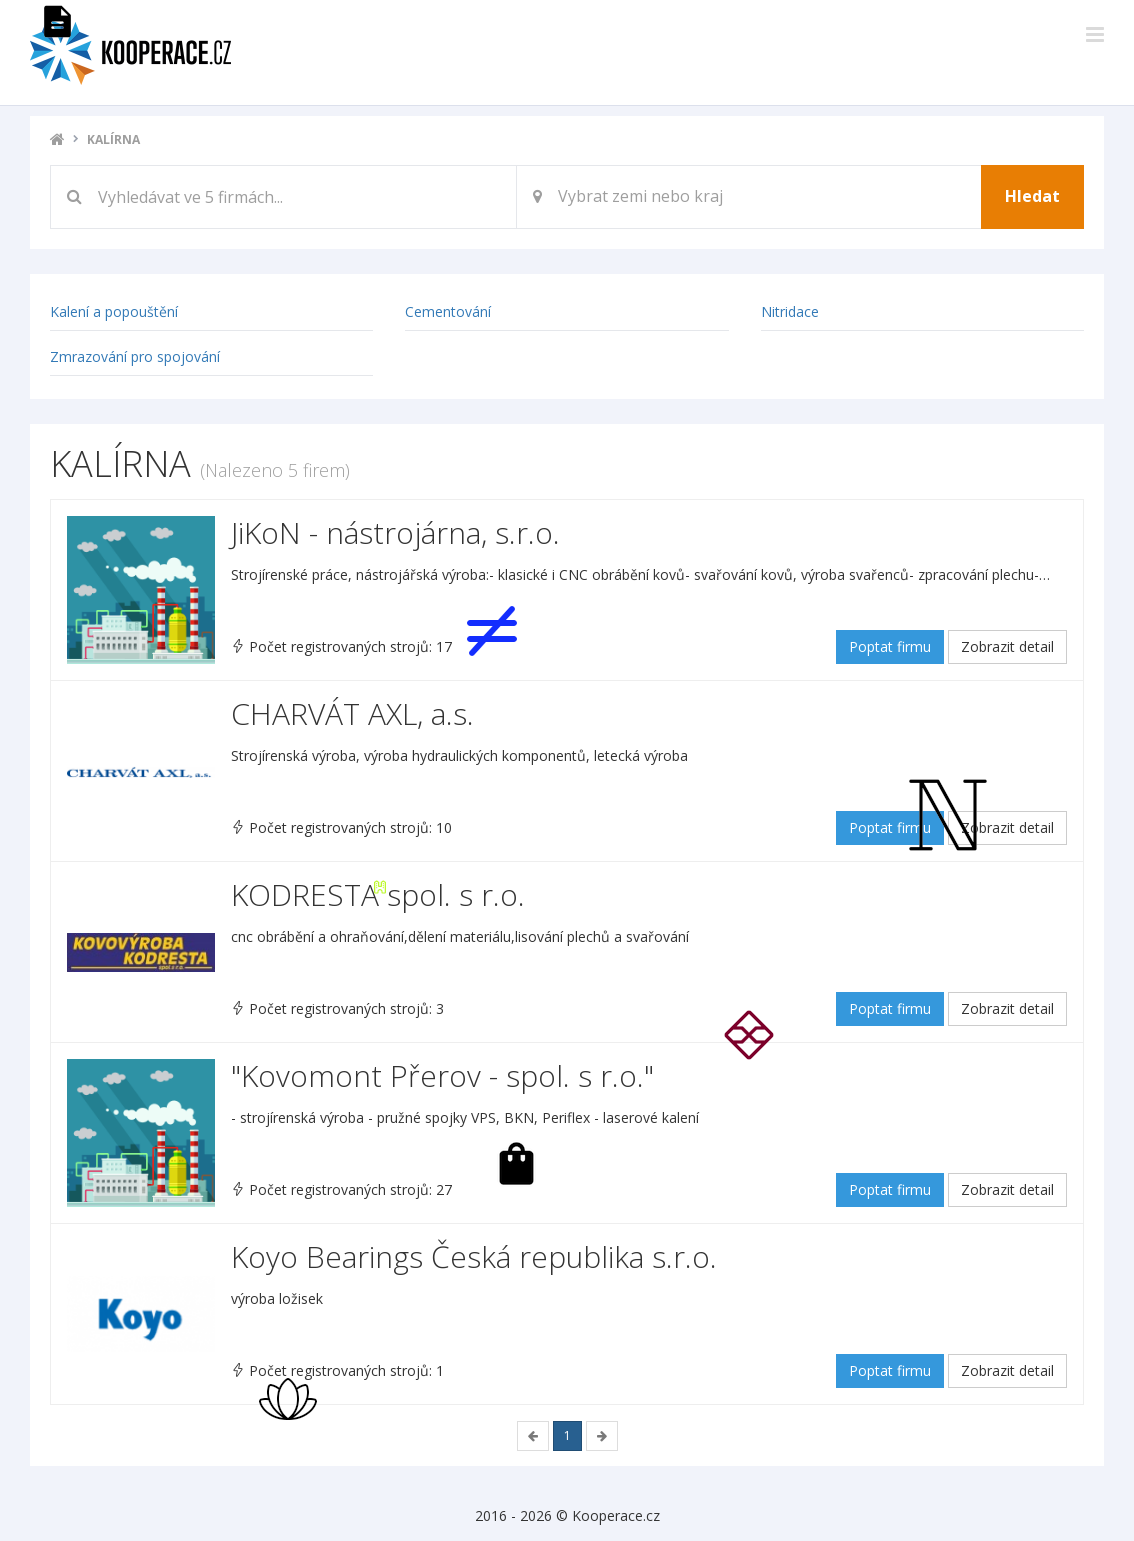 The width and height of the screenshot is (1134, 1541). Describe the element at coordinates (492, 631) in the screenshot. I see `indicates values are not equal or mismatched` at that location.